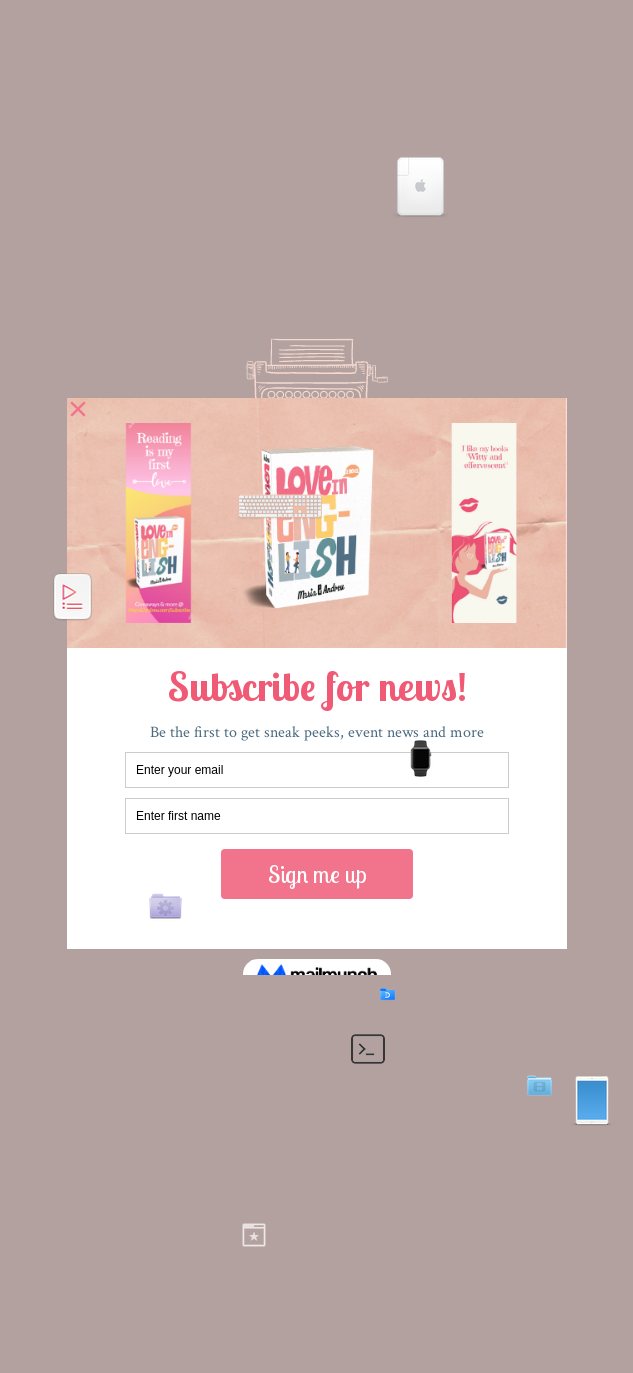  What do you see at coordinates (592, 1096) in the screenshot?
I see `iPad mini 3 device connected via wifi` at bounding box center [592, 1096].